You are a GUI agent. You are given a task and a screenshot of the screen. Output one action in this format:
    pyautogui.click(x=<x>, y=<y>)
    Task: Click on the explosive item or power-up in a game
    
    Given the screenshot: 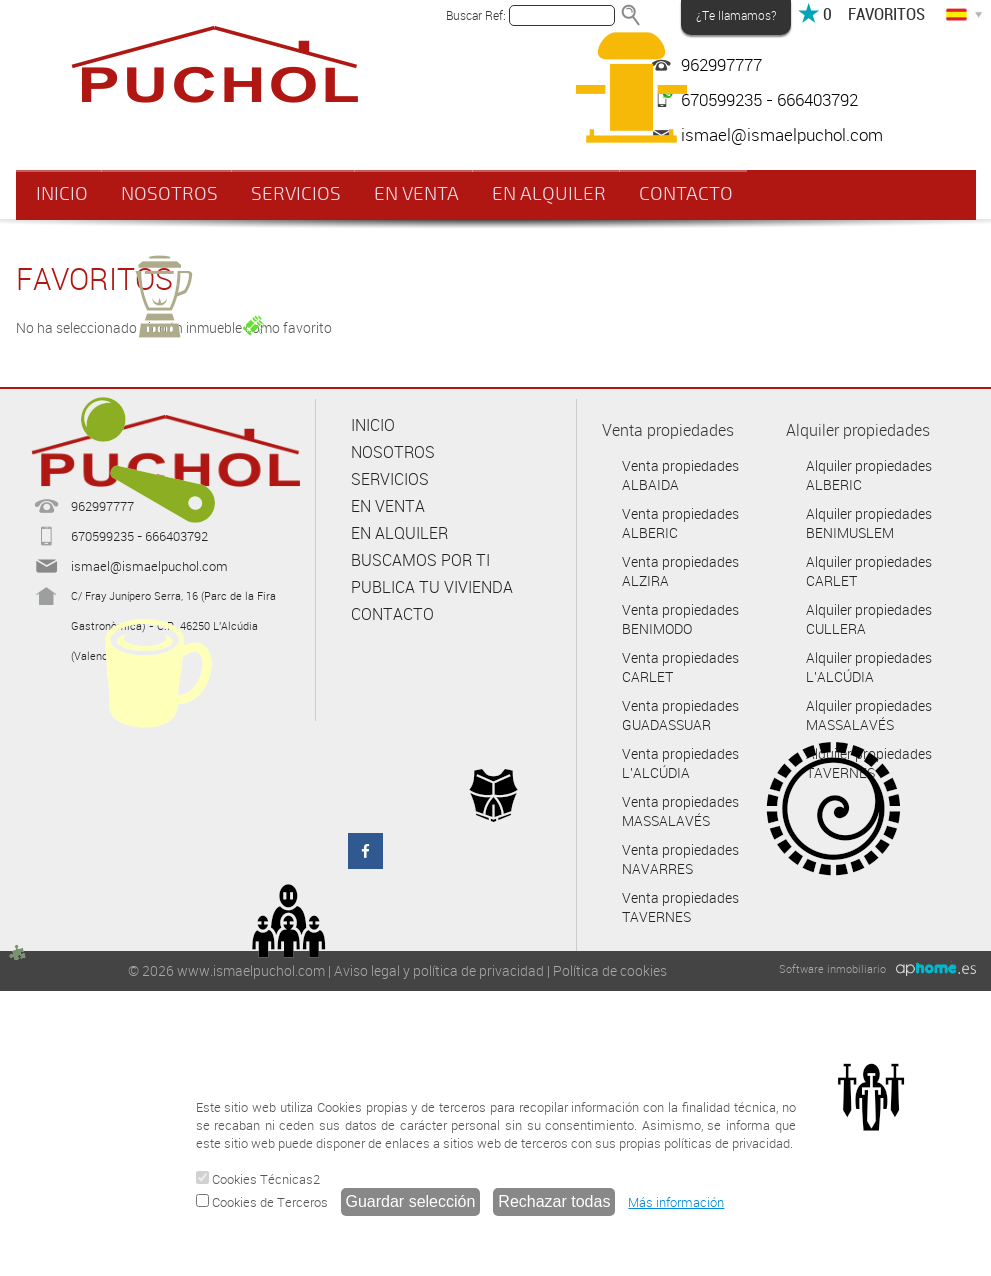 What is the action you would take?
    pyautogui.click(x=253, y=324)
    